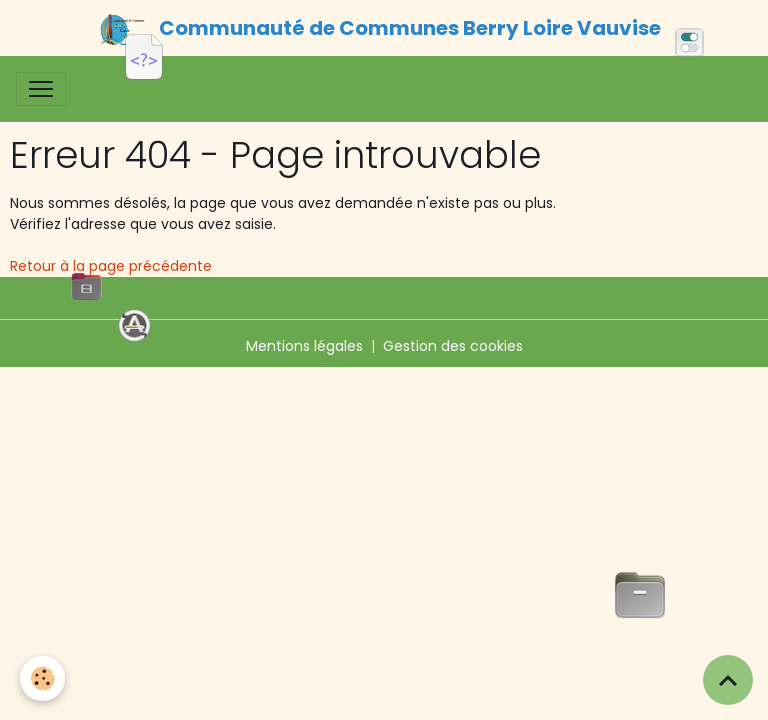  Describe the element at coordinates (689, 42) in the screenshot. I see `open desktop preferences or settings` at that location.